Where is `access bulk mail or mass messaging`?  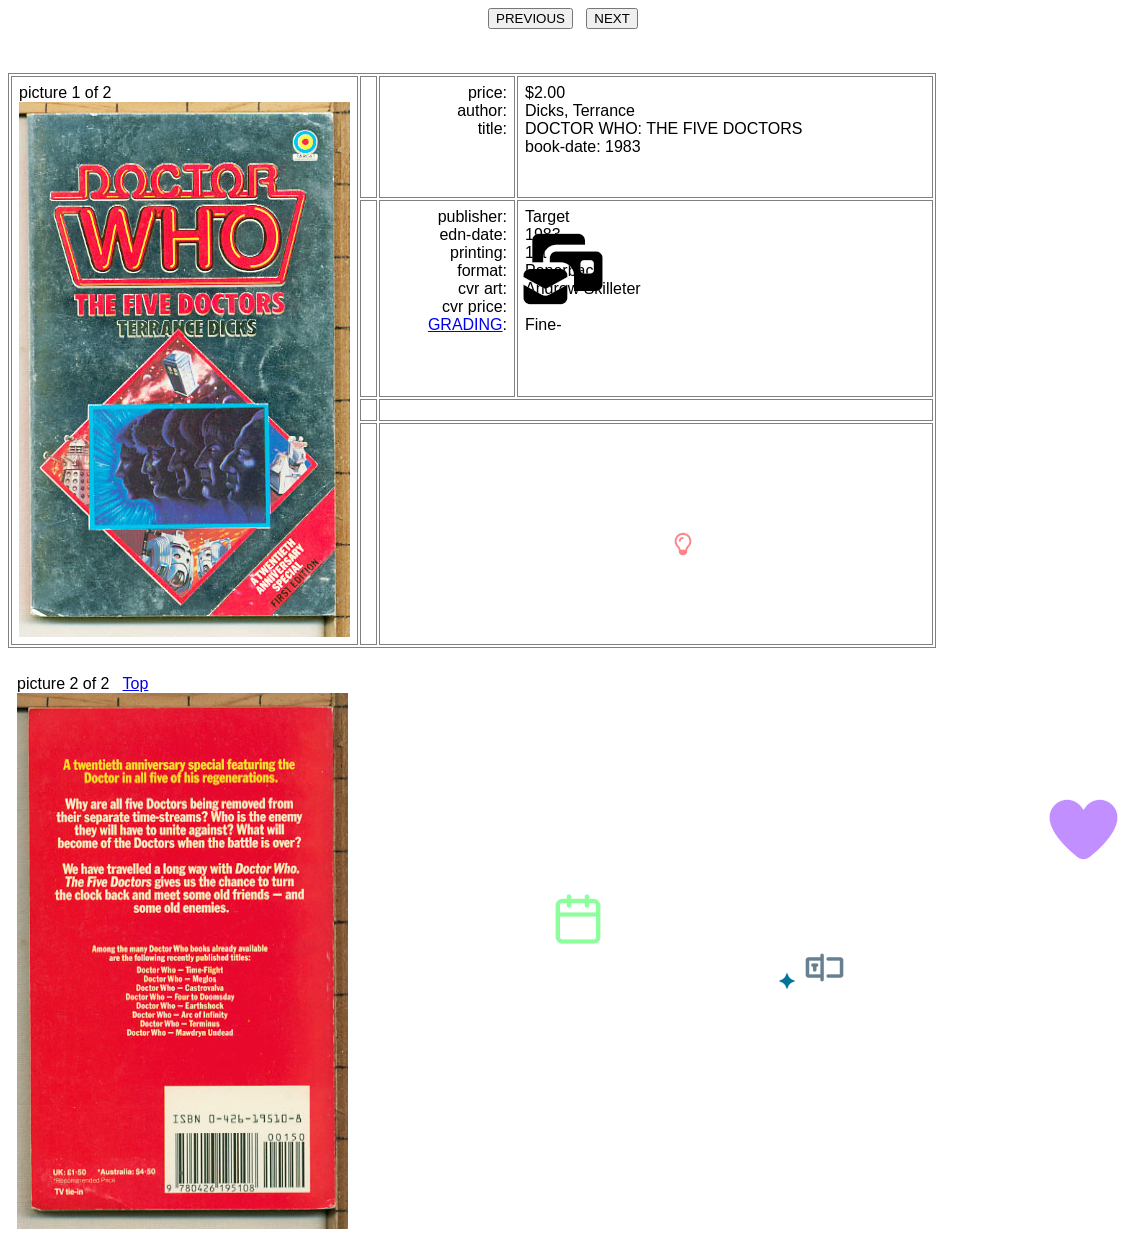 access bulk mail or mass messaging is located at coordinates (563, 269).